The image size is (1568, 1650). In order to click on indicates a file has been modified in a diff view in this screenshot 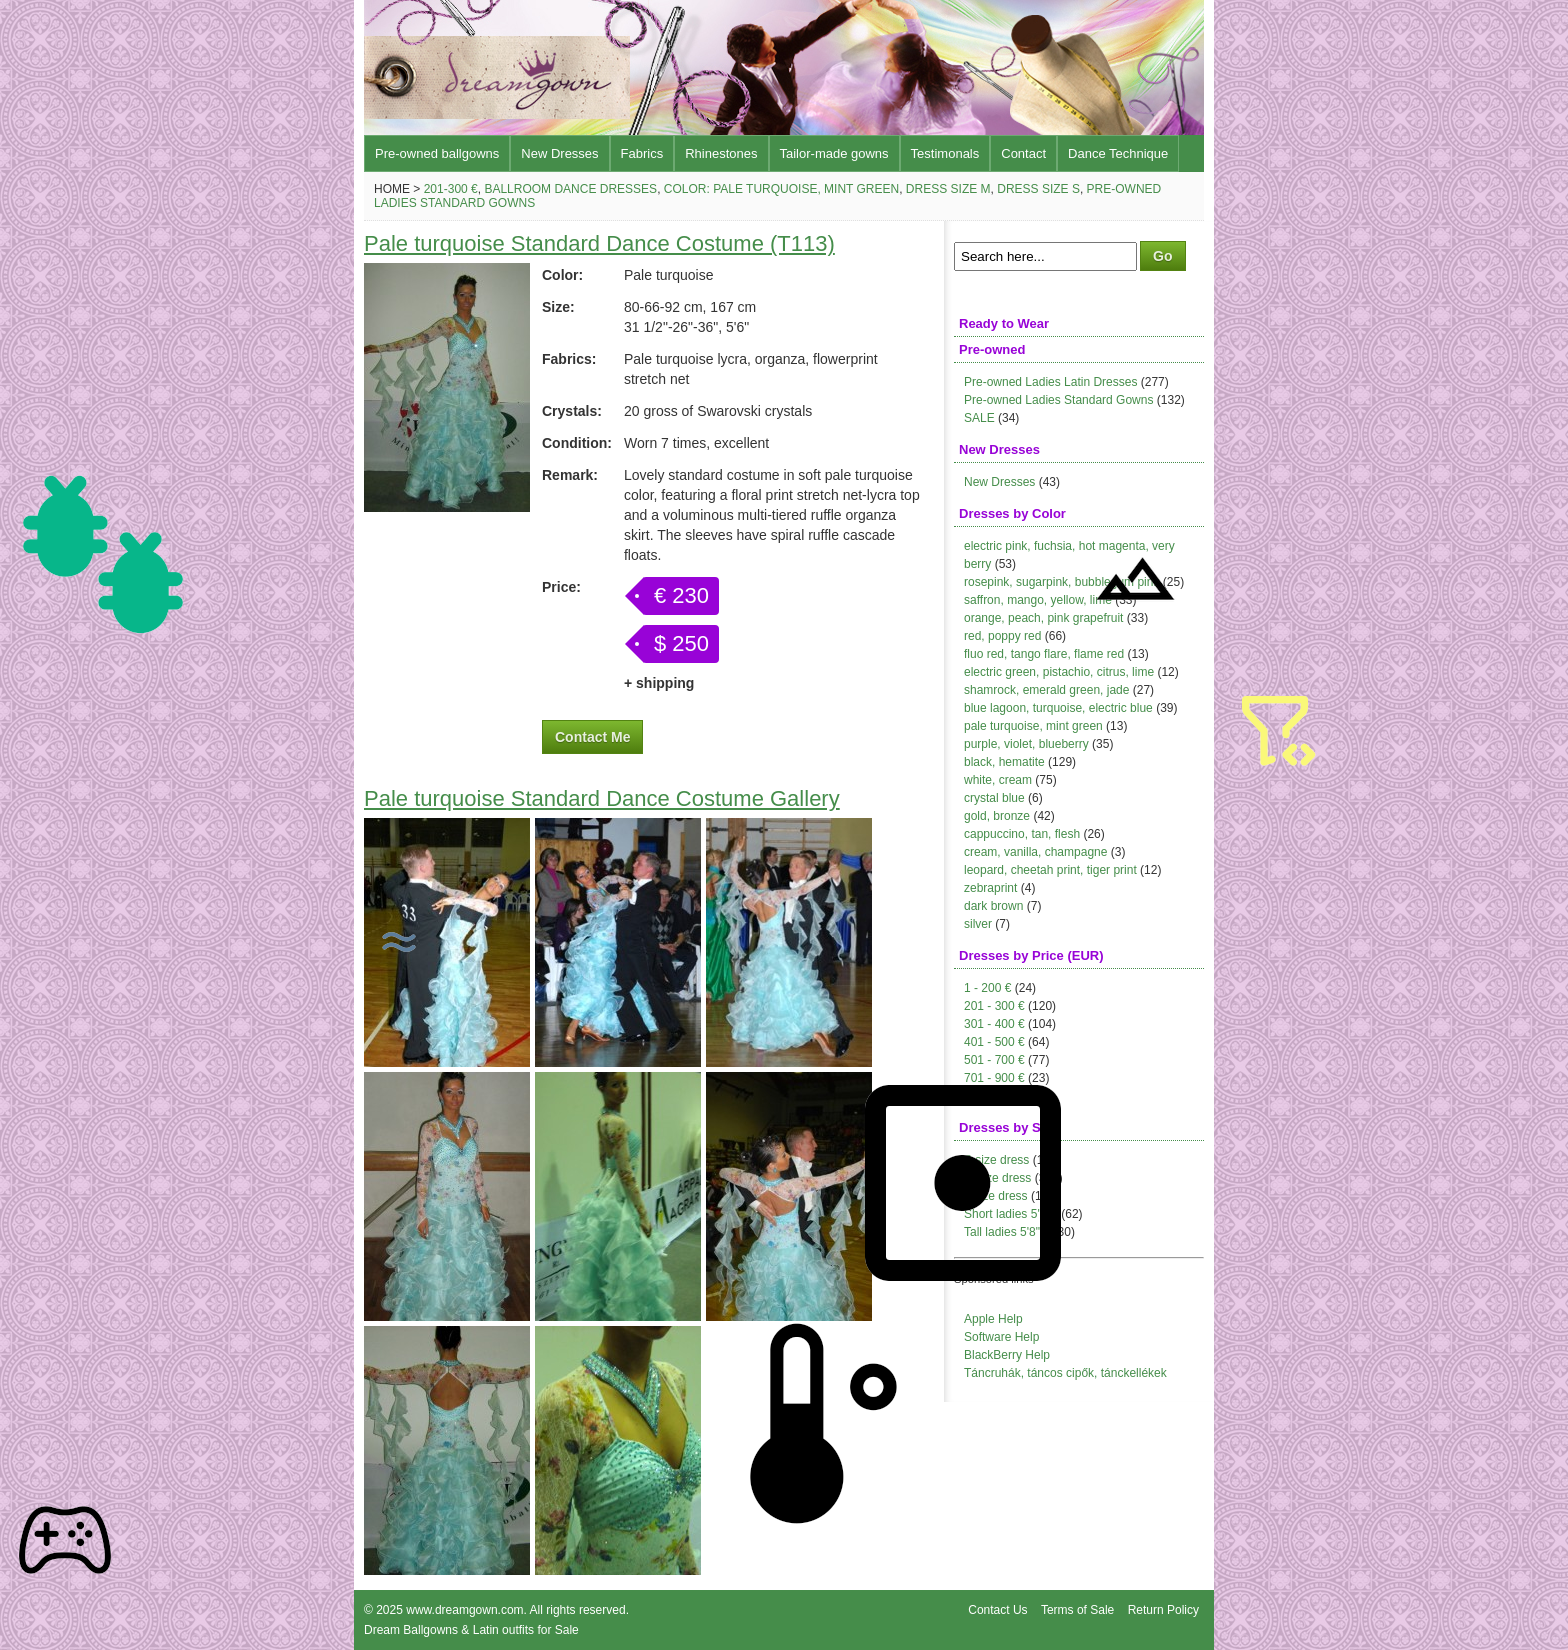, I will do `click(963, 1183)`.